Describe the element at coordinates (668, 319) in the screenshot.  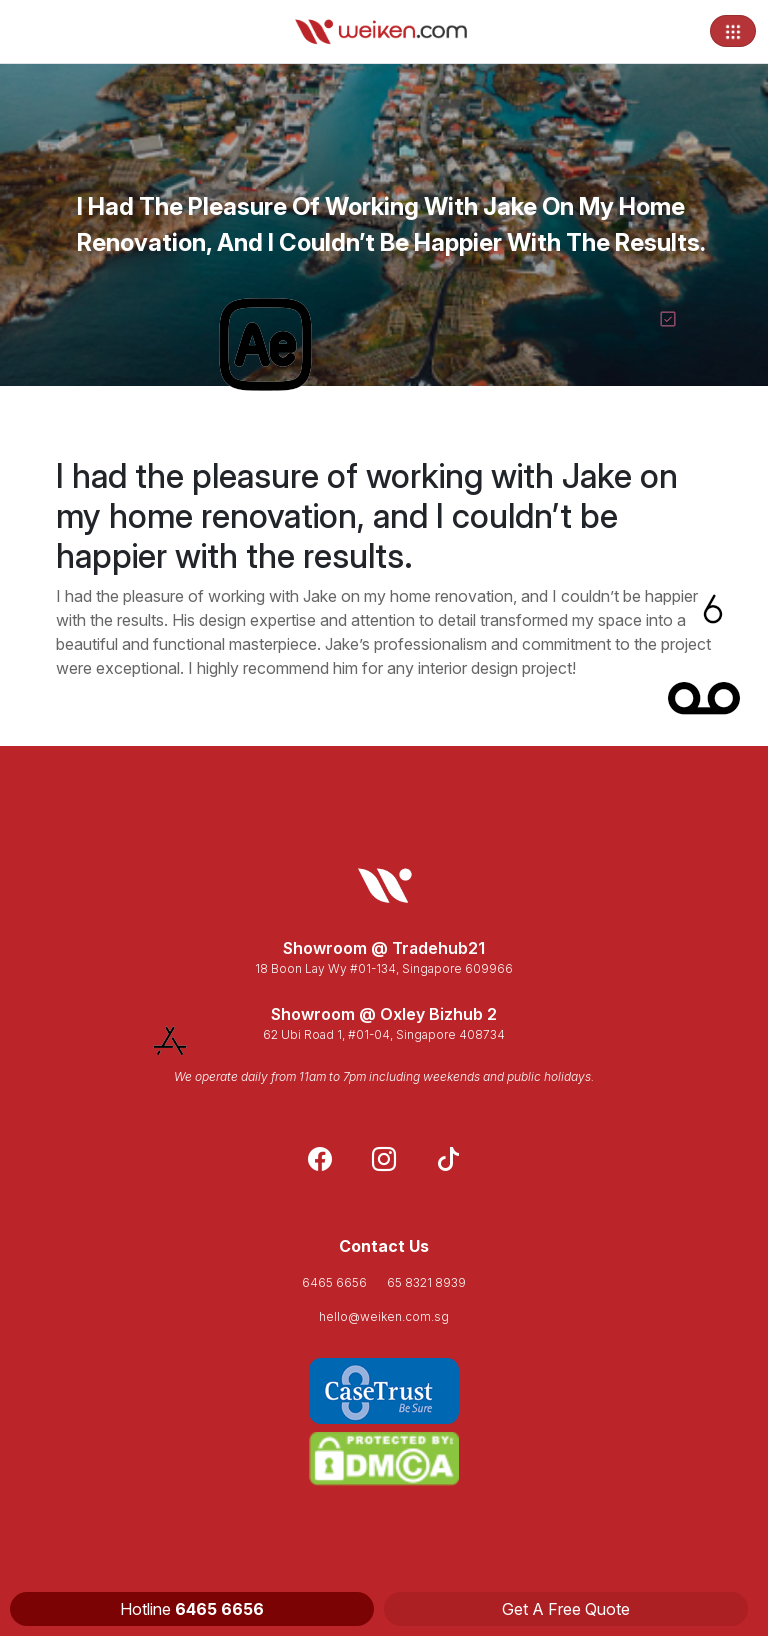
I see `mark task as complete` at that location.